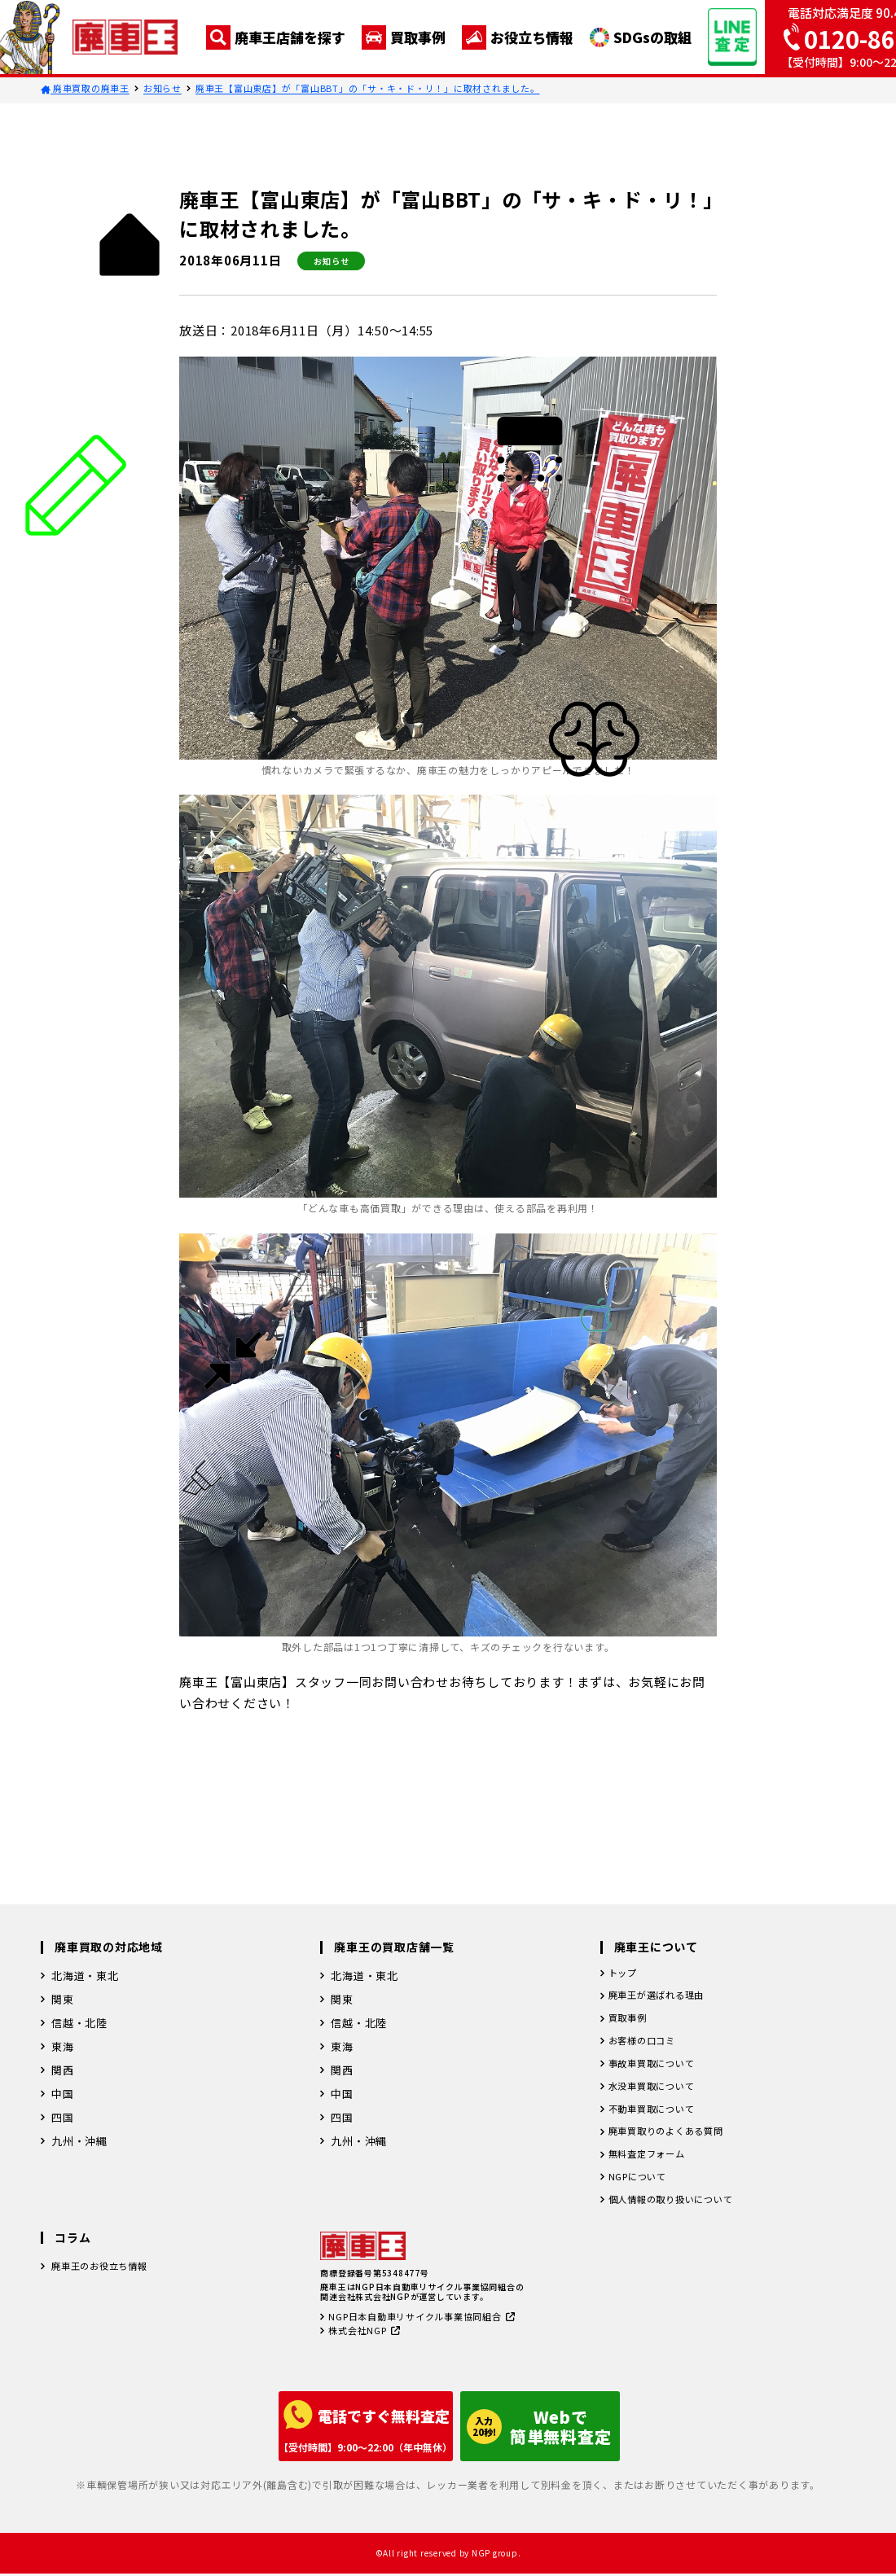  Describe the element at coordinates (130, 246) in the screenshot. I see `navigate to home screen` at that location.